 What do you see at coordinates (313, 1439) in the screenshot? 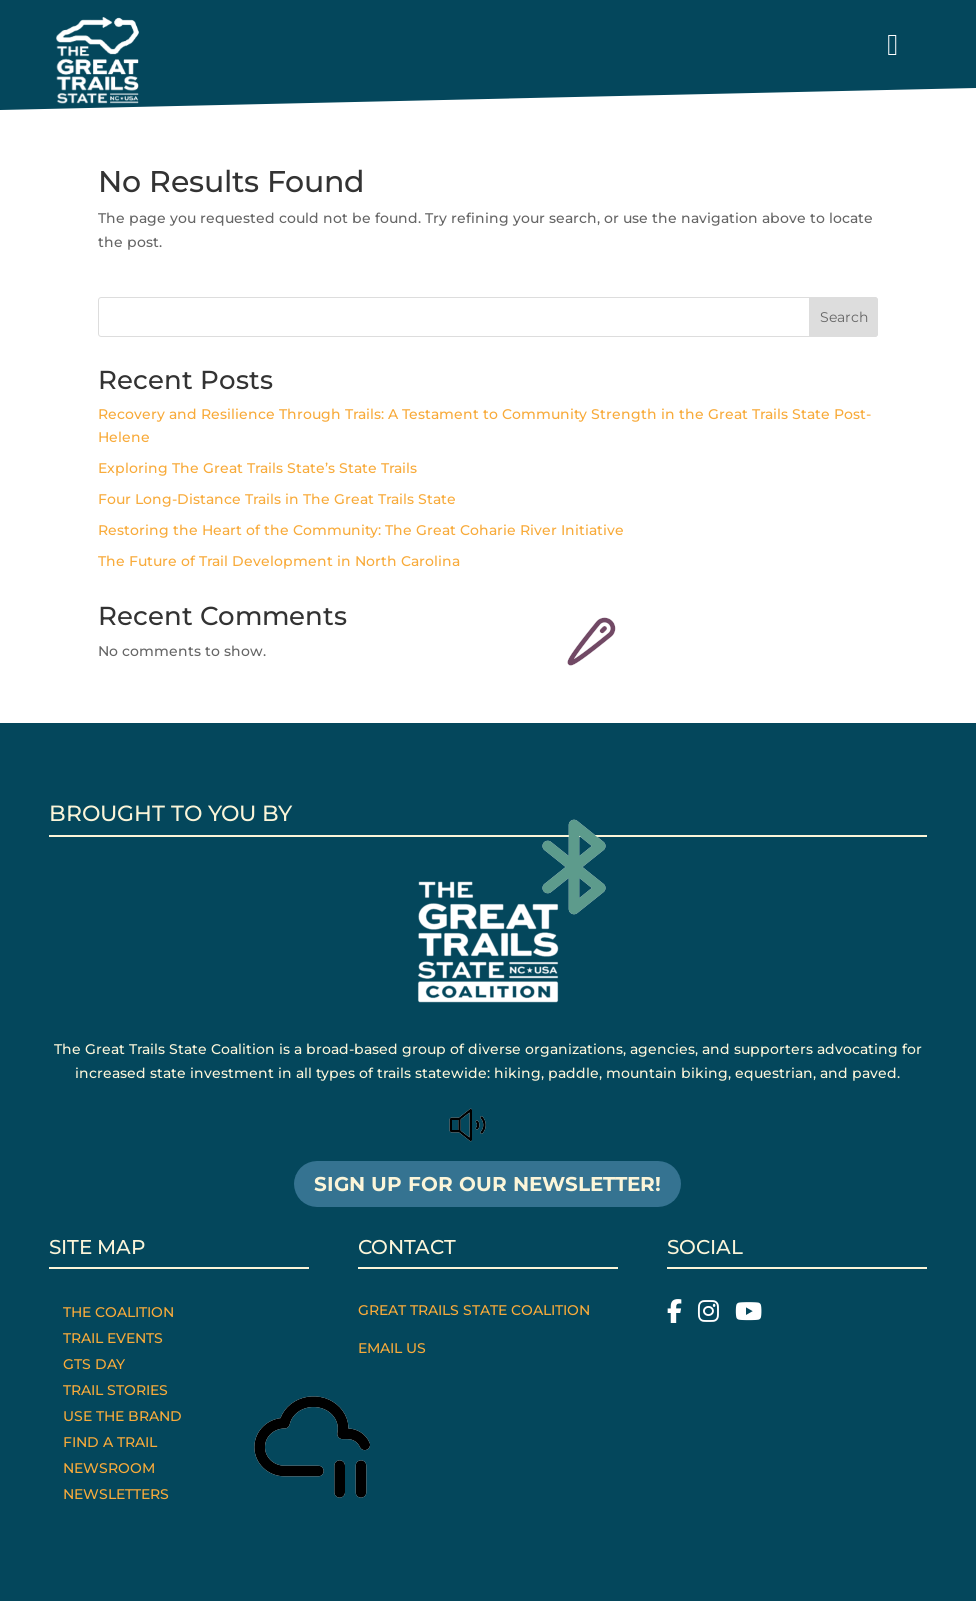
I see `pause cloud sync or upload` at bounding box center [313, 1439].